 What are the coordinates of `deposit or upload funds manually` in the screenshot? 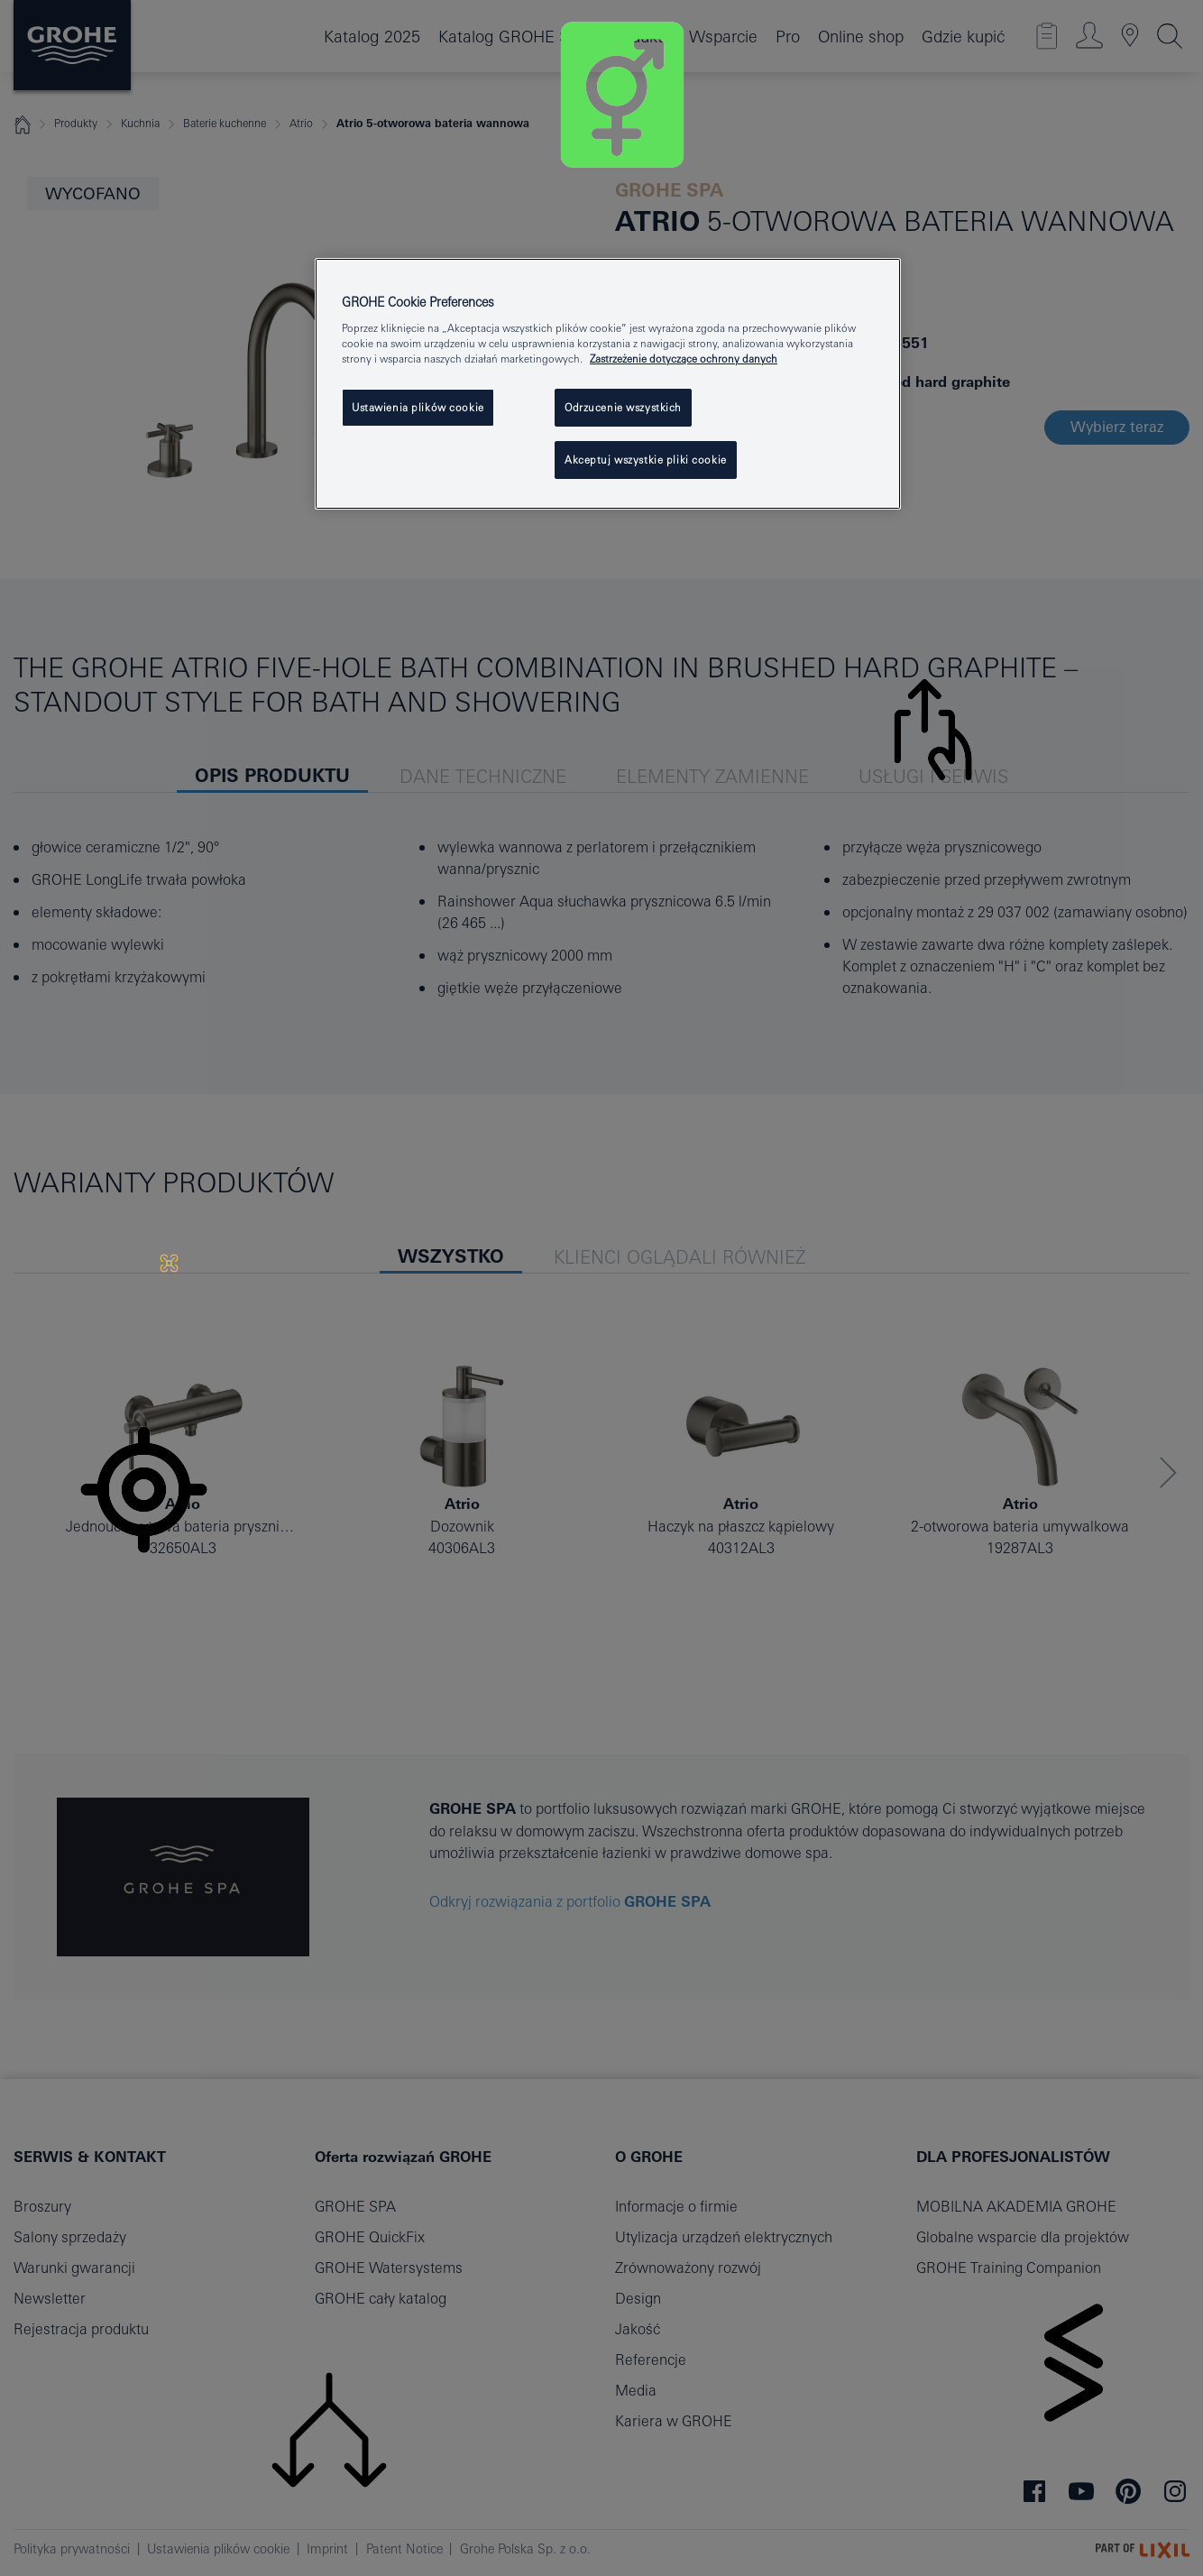 It's located at (928, 730).